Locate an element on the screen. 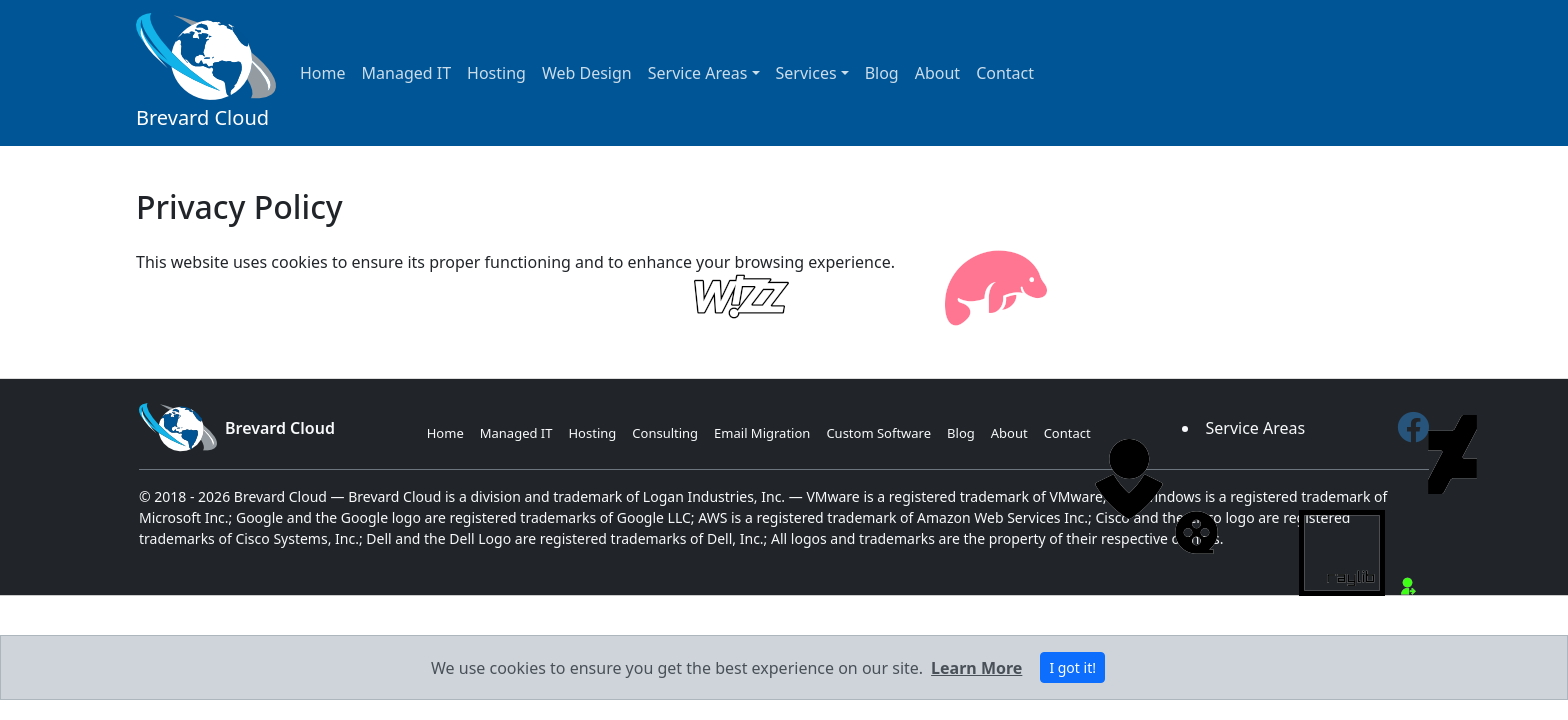  open DeviantArt app or website is located at coordinates (1452, 454).